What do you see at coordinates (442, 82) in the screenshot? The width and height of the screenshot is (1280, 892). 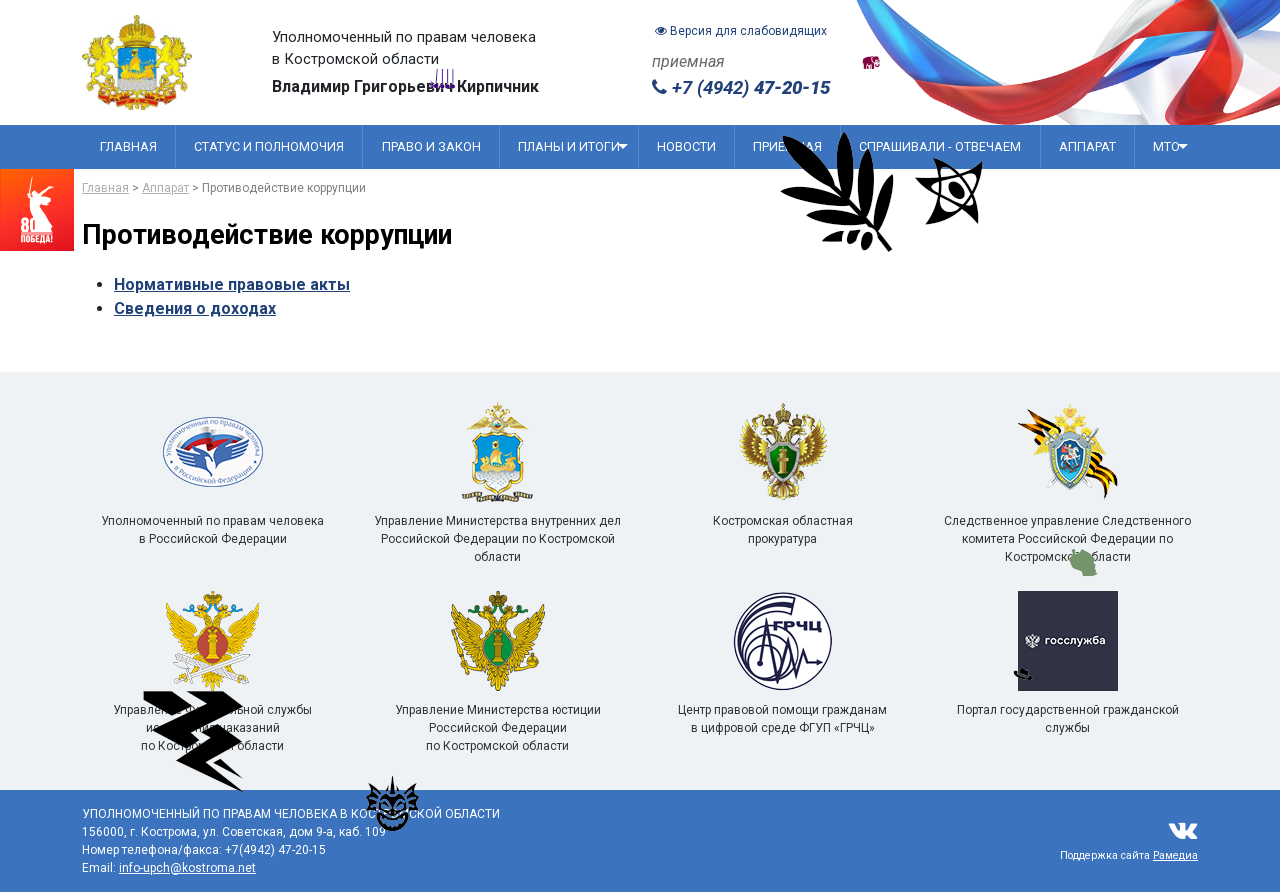 I see `access physics simulation or momentum-based game mechanics` at bounding box center [442, 82].